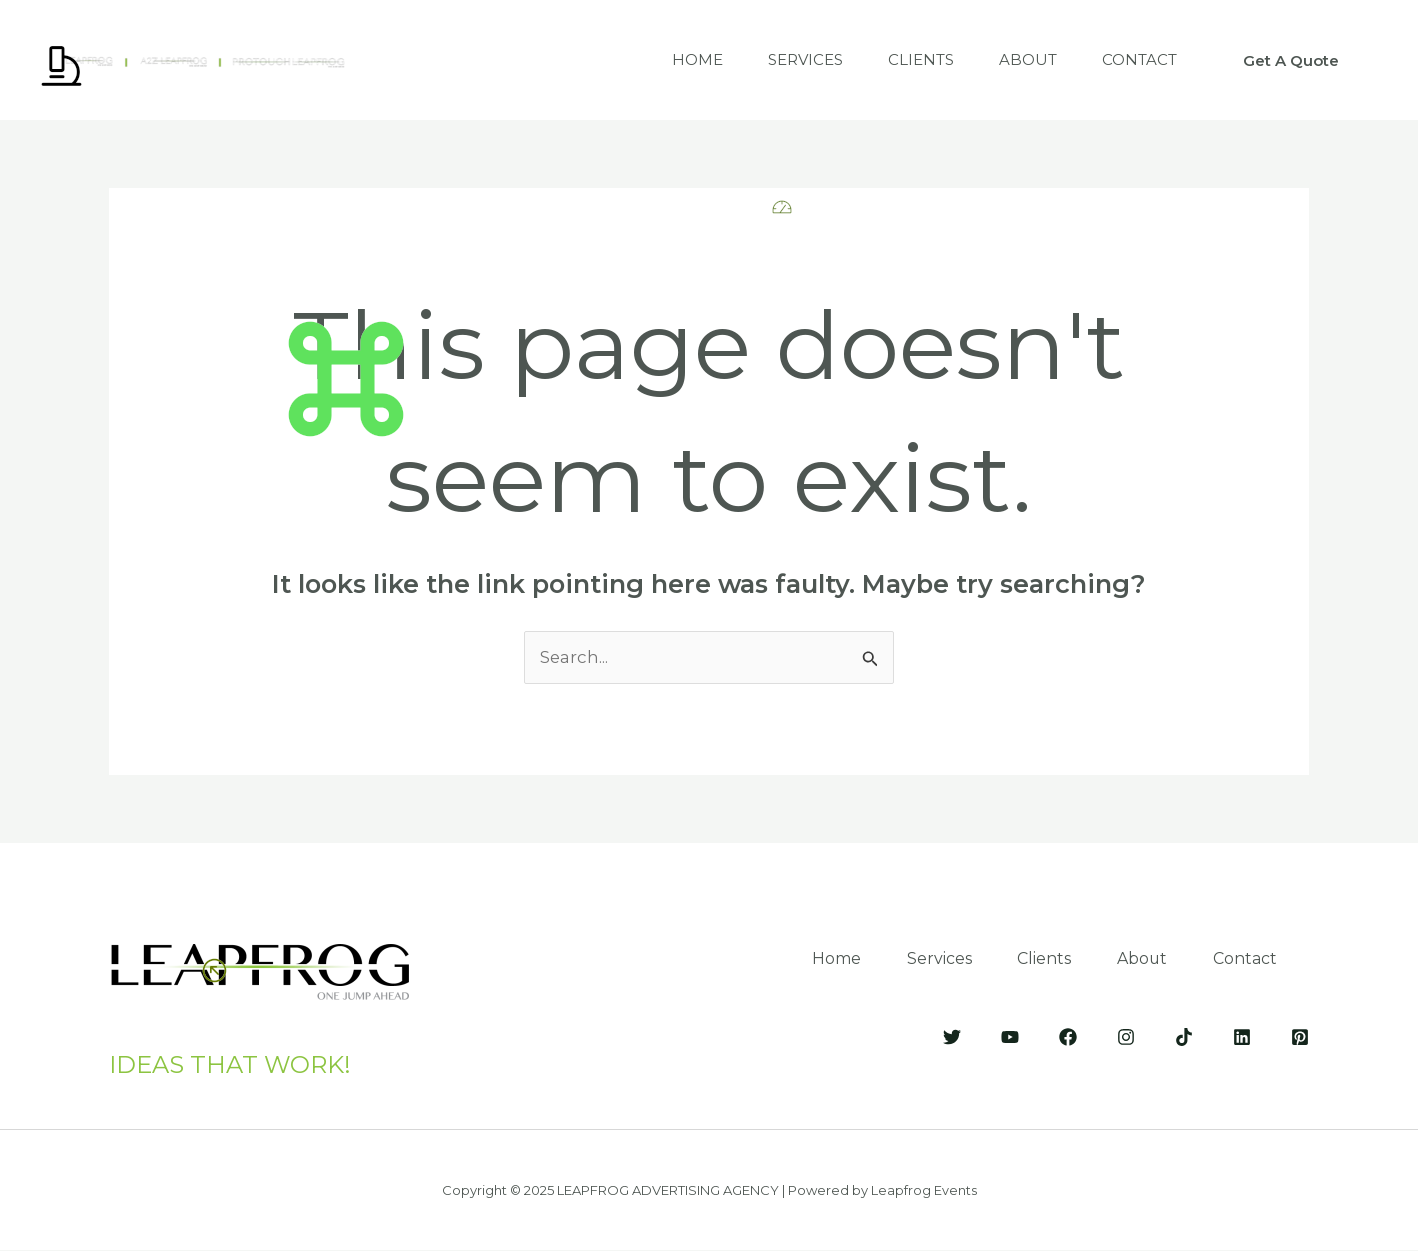 The width and height of the screenshot is (1418, 1251). What do you see at coordinates (346, 379) in the screenshot?
I see `execute a keyboard shortcut or command` at bounding box center [346, 379].